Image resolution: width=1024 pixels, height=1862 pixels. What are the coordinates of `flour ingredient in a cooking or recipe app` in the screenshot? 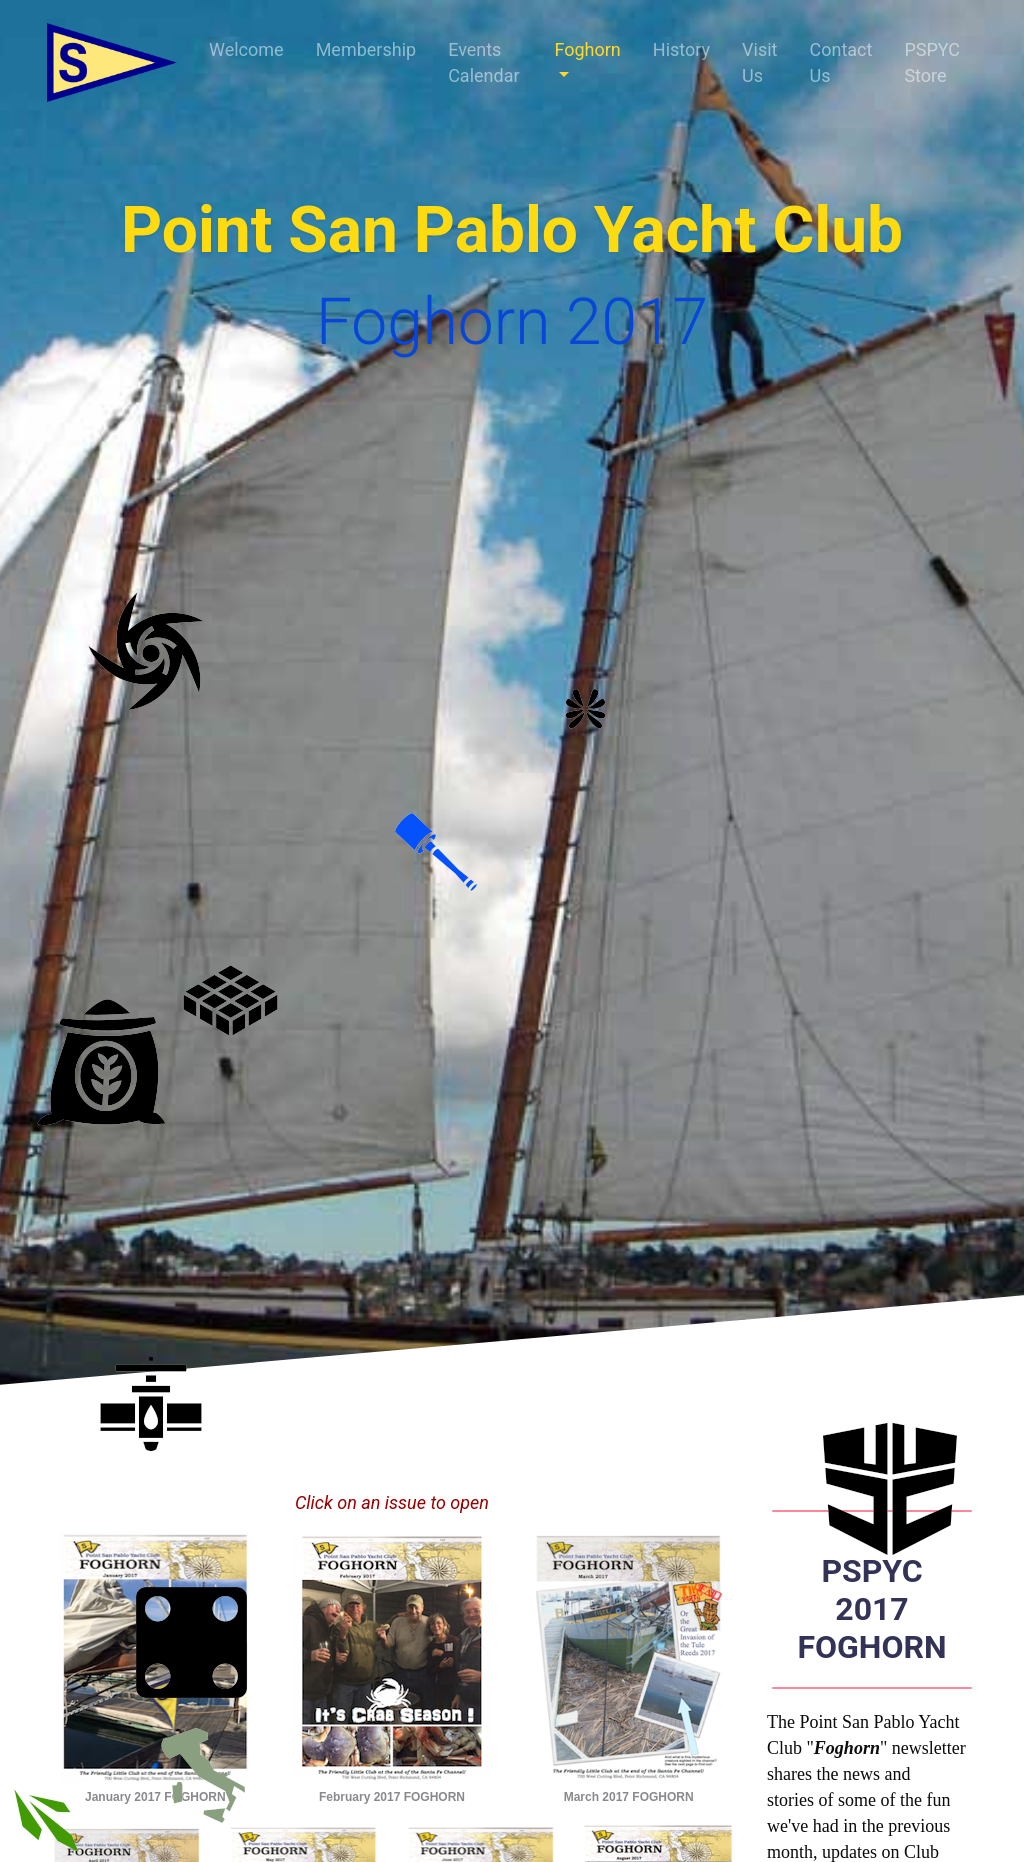 It's located at (101, 1061).